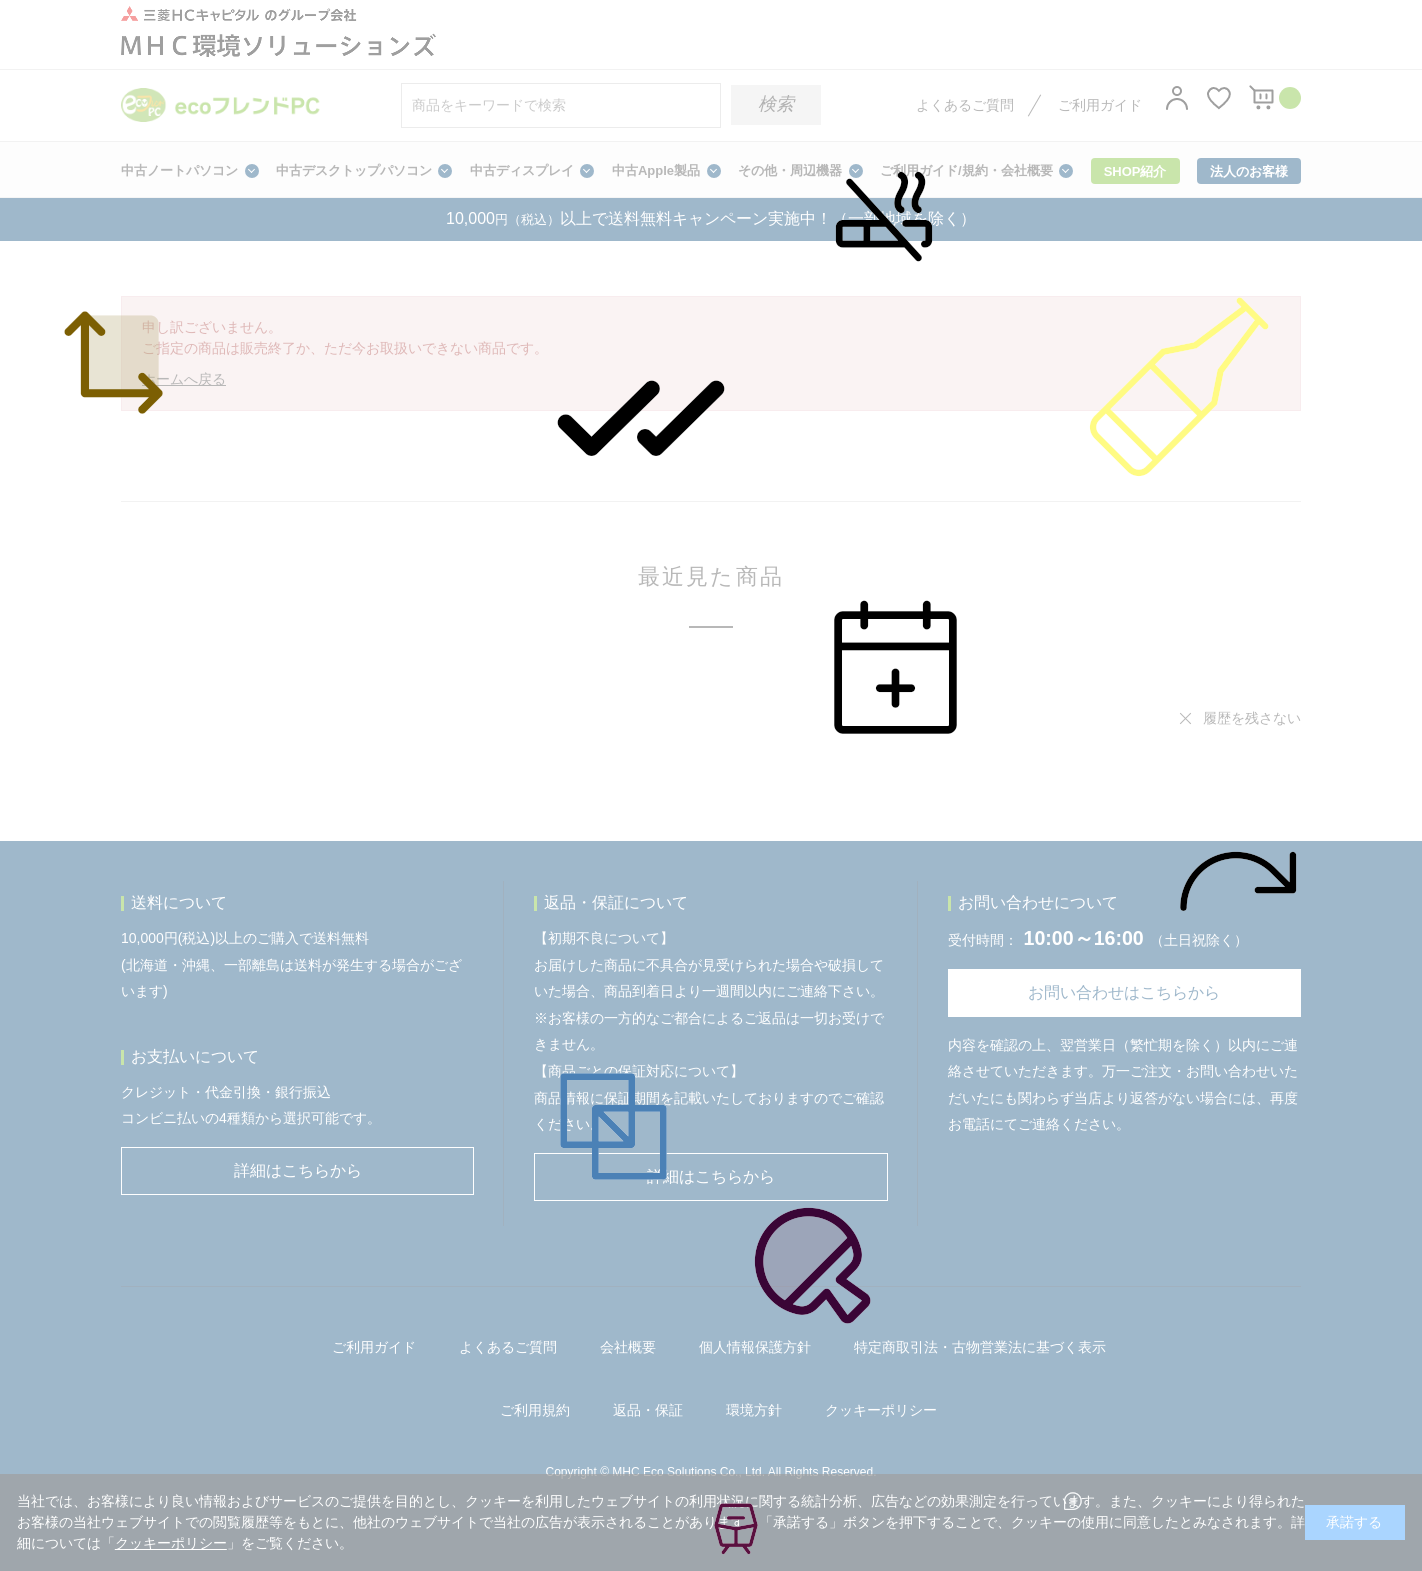 The height and width of the screenshot is (1571, 1422). I want to click on browse beer or beverage options, so click(1176, 390).